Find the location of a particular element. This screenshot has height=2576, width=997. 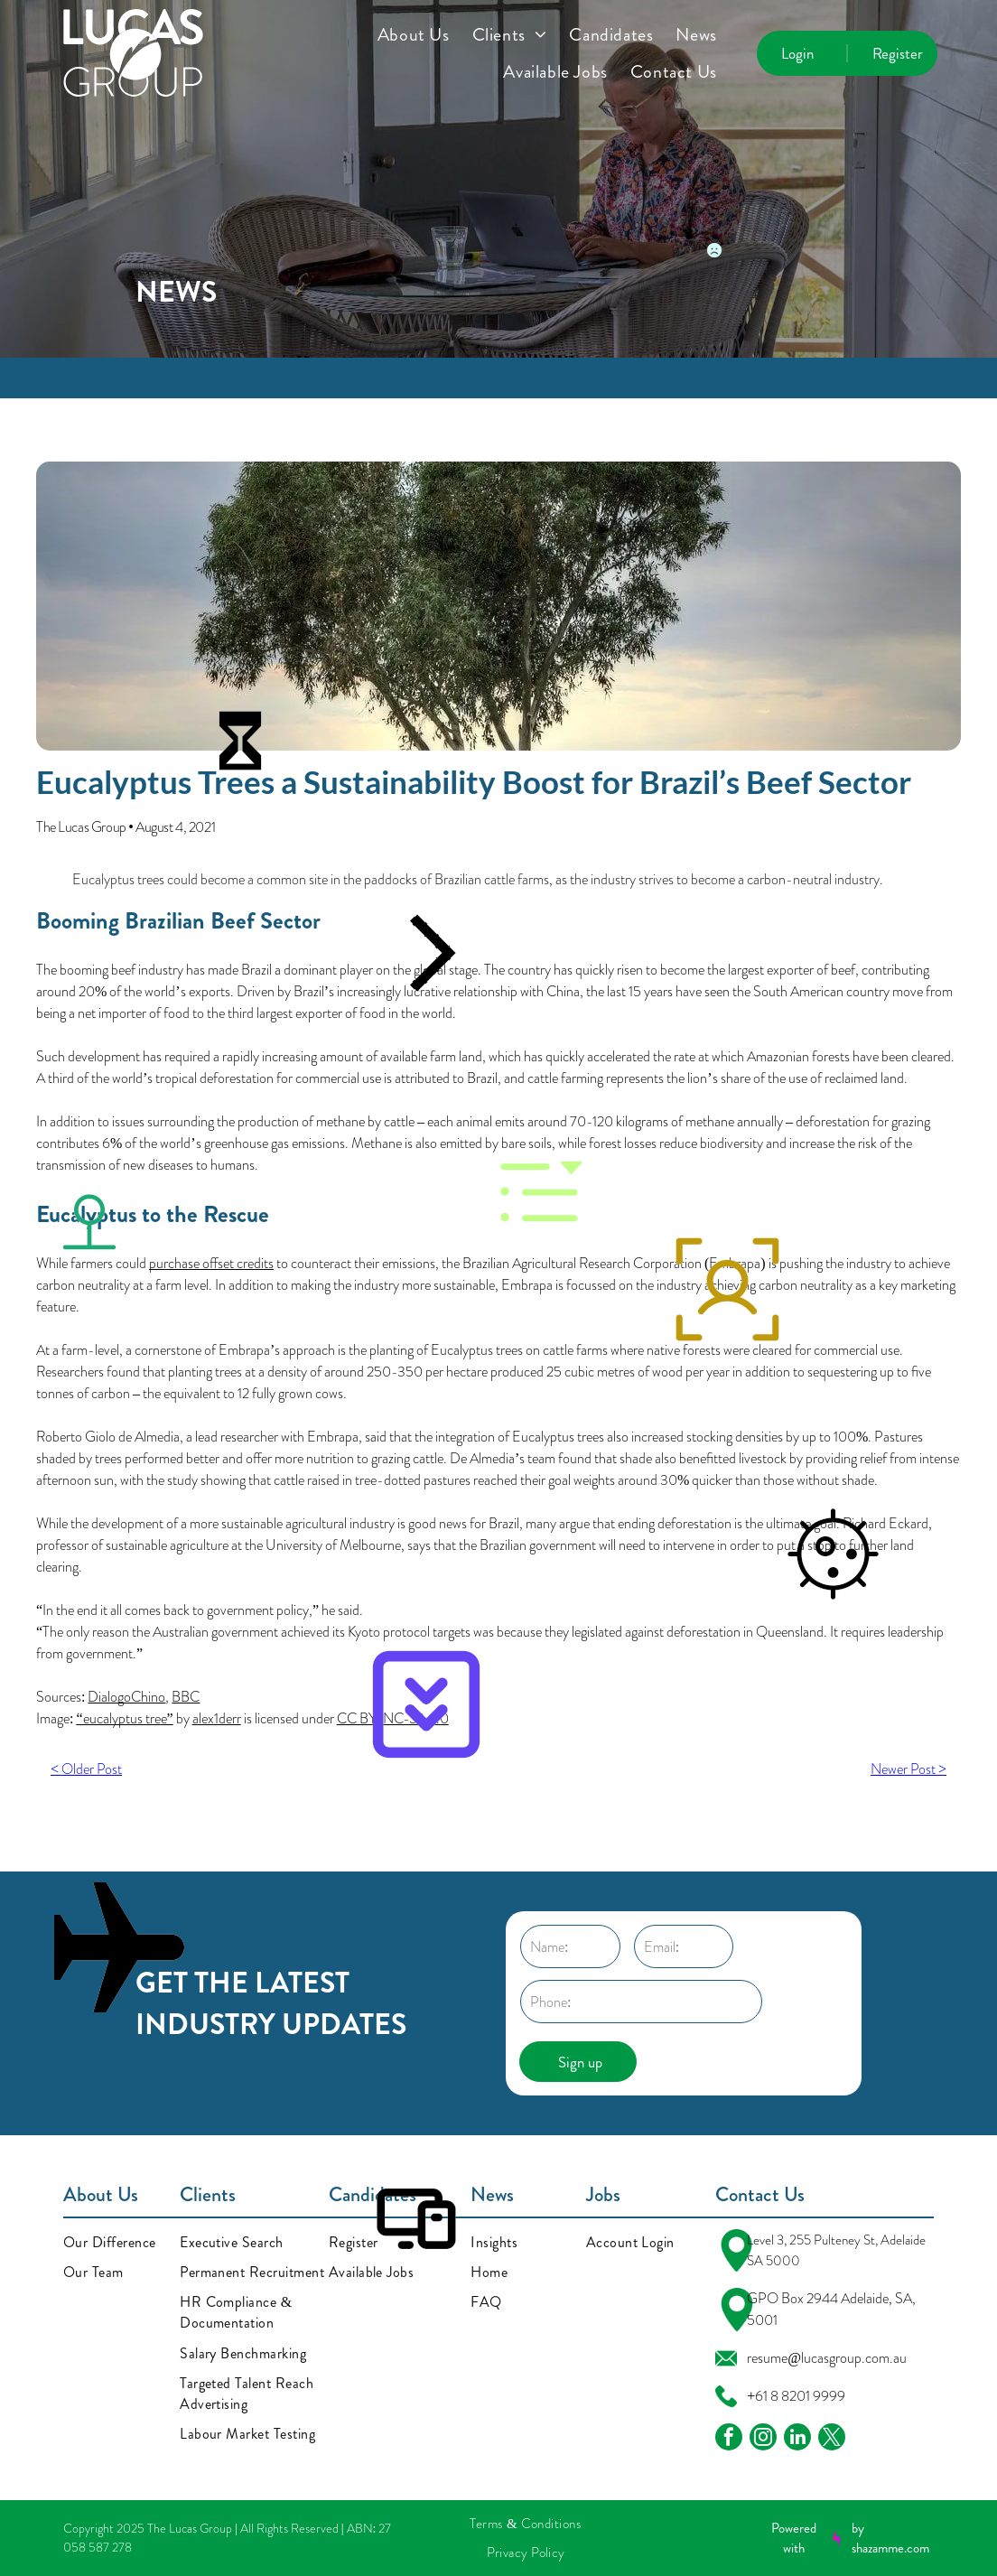

enable airplane mode is located at coordinates (119, 1947).